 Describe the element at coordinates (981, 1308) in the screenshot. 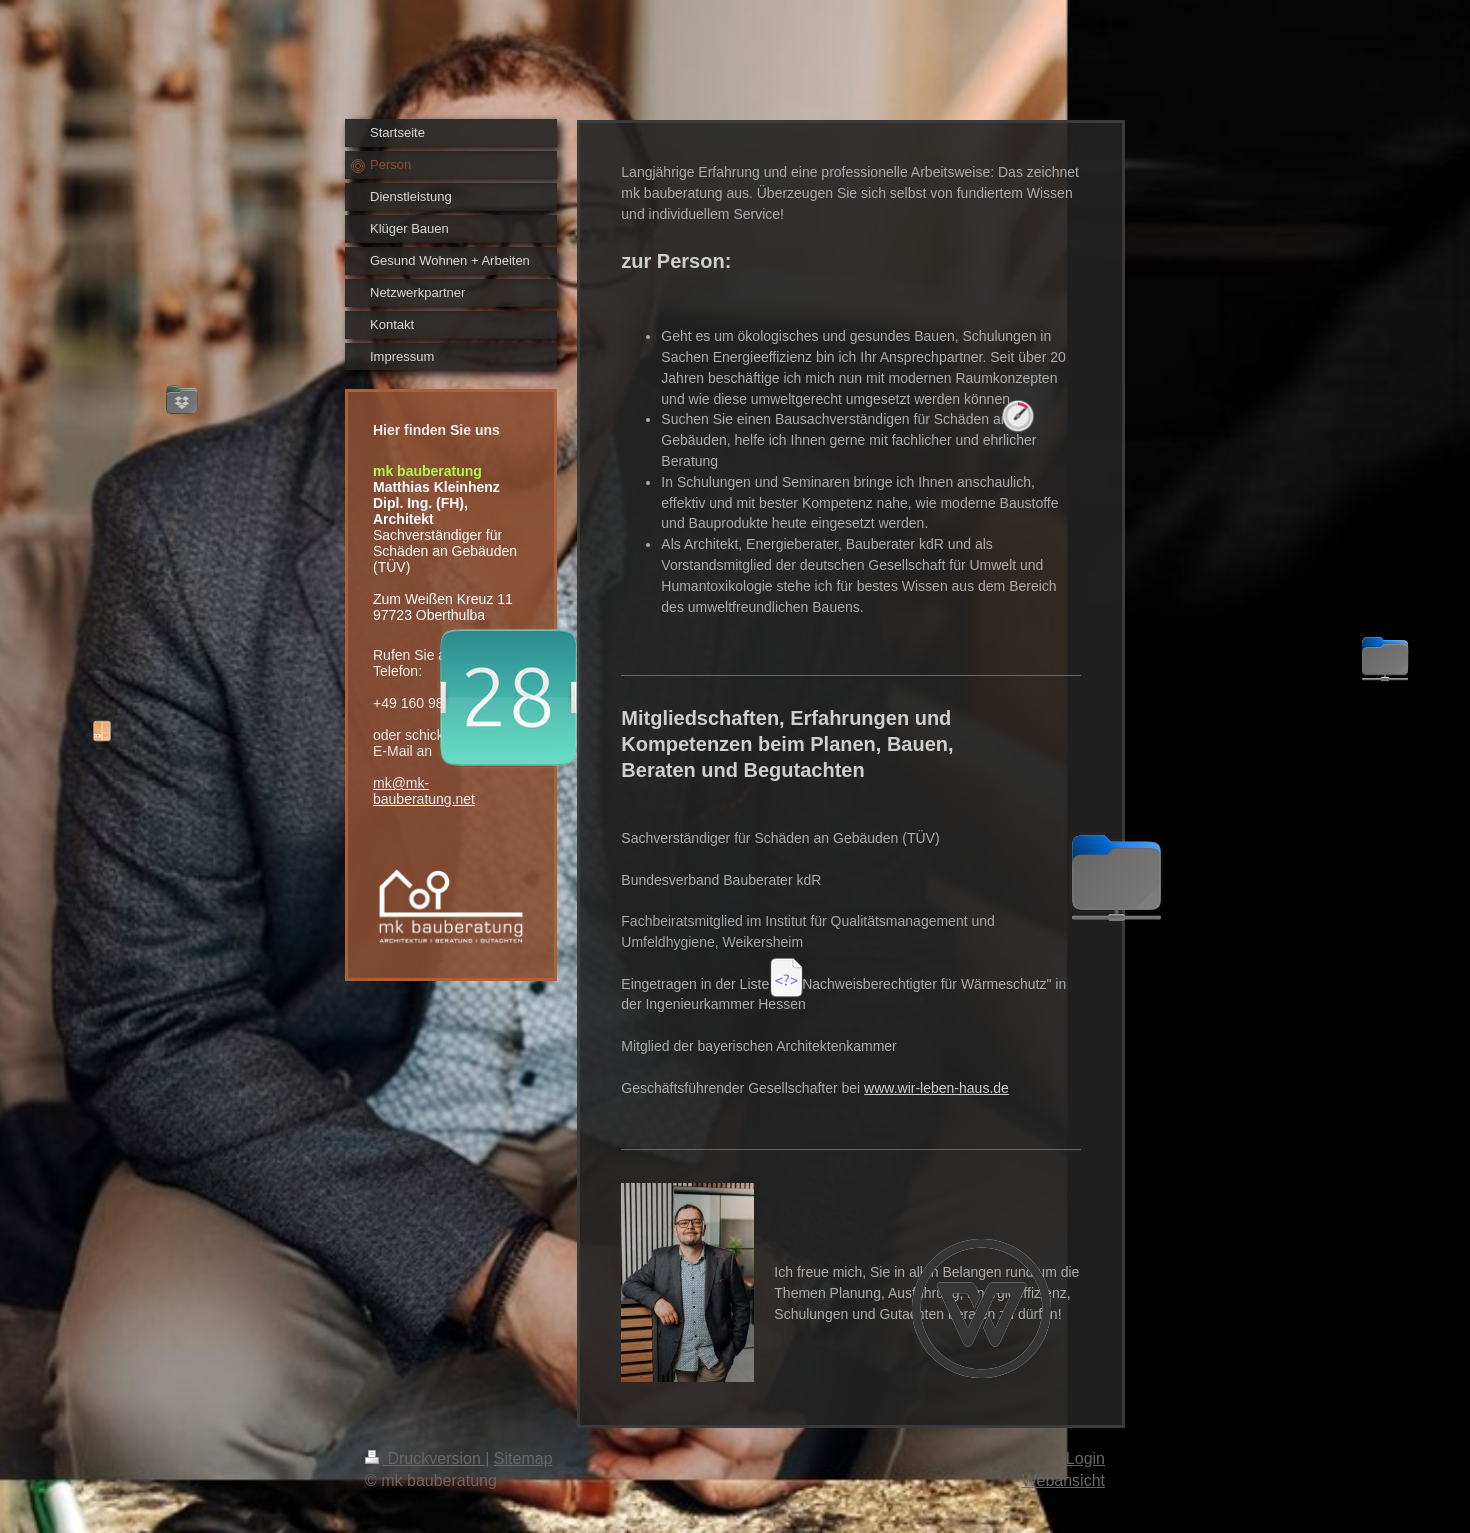

I see `open wps office application` at that location.